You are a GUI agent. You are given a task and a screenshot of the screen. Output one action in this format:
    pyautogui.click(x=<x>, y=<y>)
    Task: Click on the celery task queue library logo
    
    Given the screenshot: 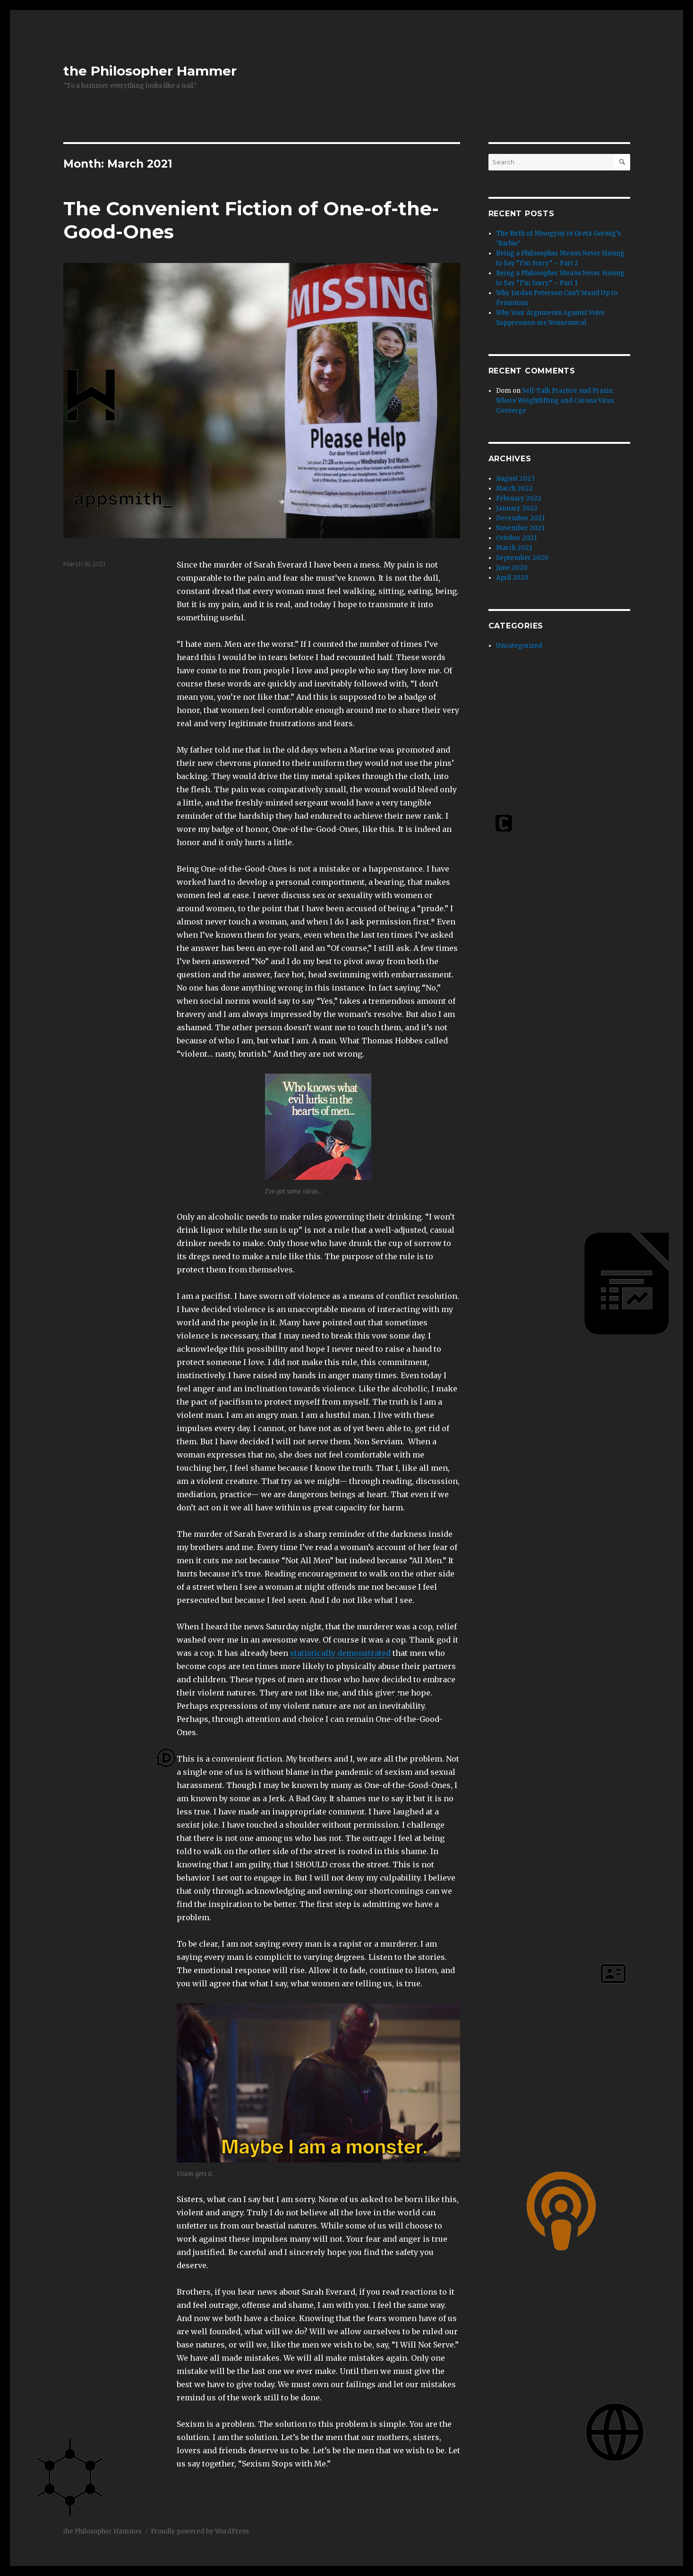 What is the action you would take?
    pyautogui.click(x=504, y=823)
    